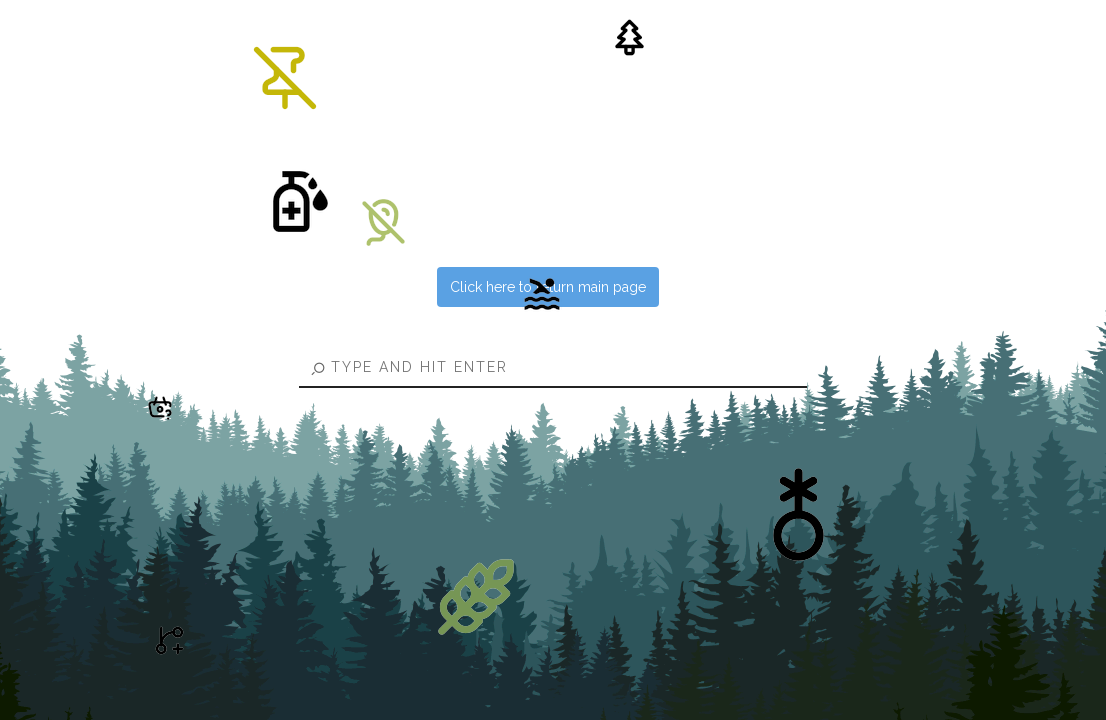 The height and width of the screenshot is (720, 1106). Describe the element at coordinates (383, 222) in the screenshot. I see `disable party or celebration mode` at that location.